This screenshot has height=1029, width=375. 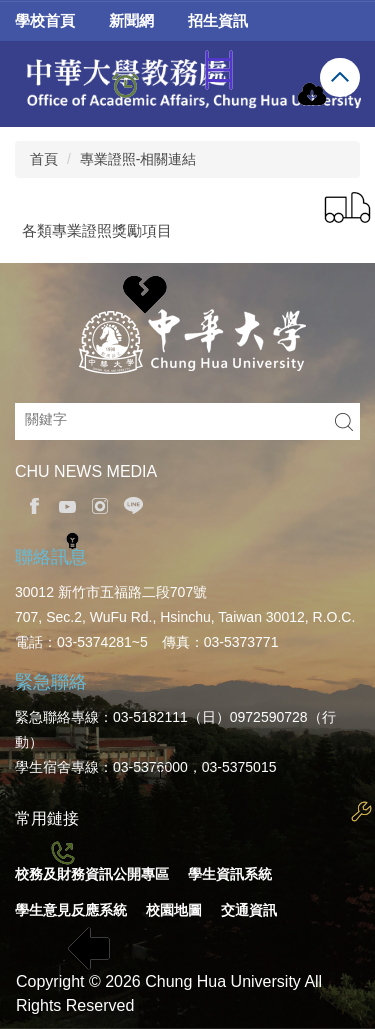 I want to click on indicates an outgoing call, so click(x=63, y=852).